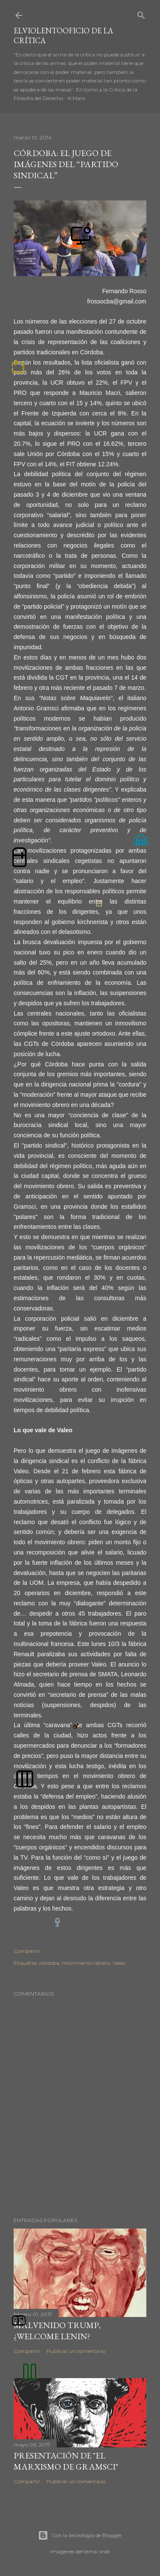 The image size is (160, 2576). Describe the element at coordinates (18, 367) in the screenshot. I see `rotate element clockwise` at that location.